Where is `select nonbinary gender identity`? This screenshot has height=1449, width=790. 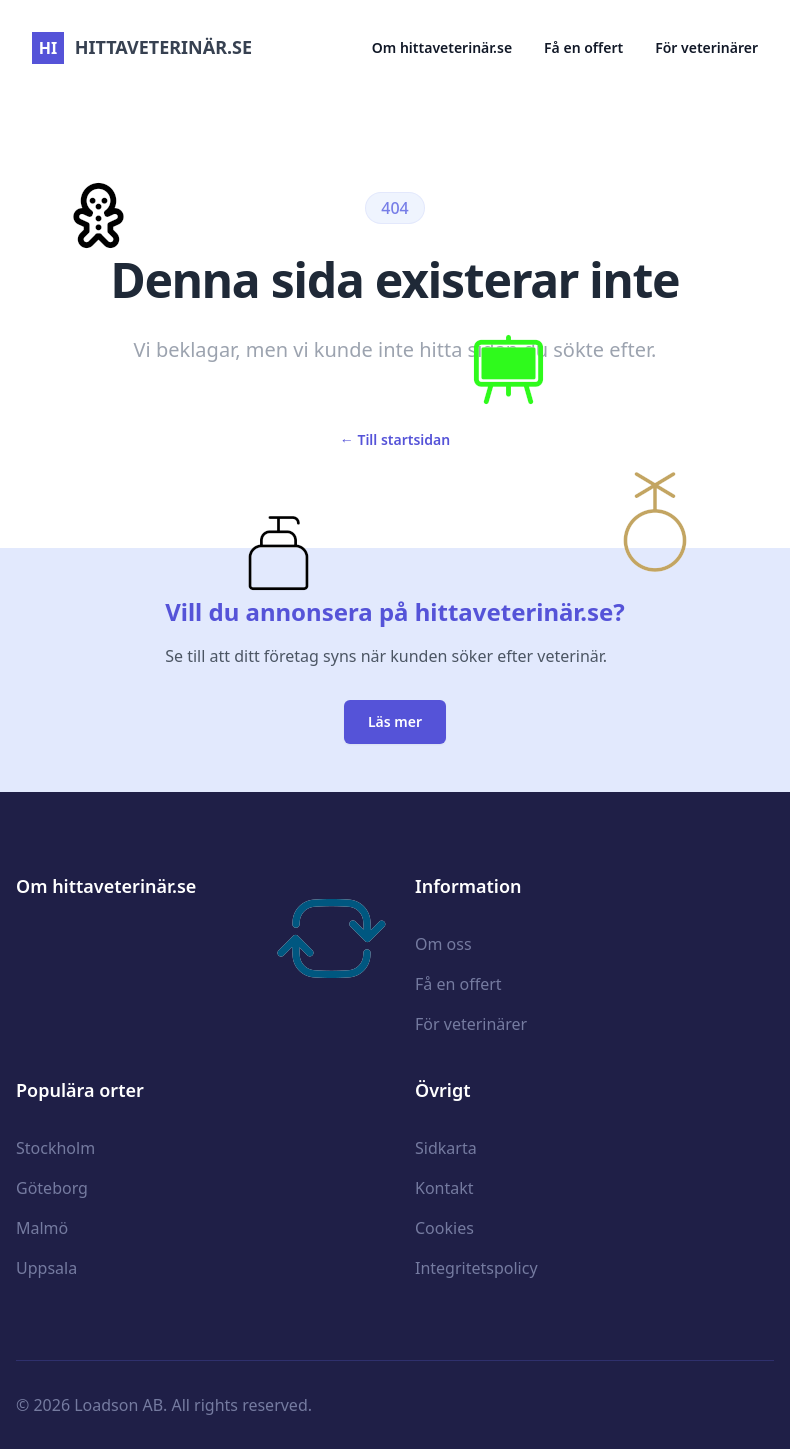 select nonbinary gender identity is located at coordinates (655, 522).